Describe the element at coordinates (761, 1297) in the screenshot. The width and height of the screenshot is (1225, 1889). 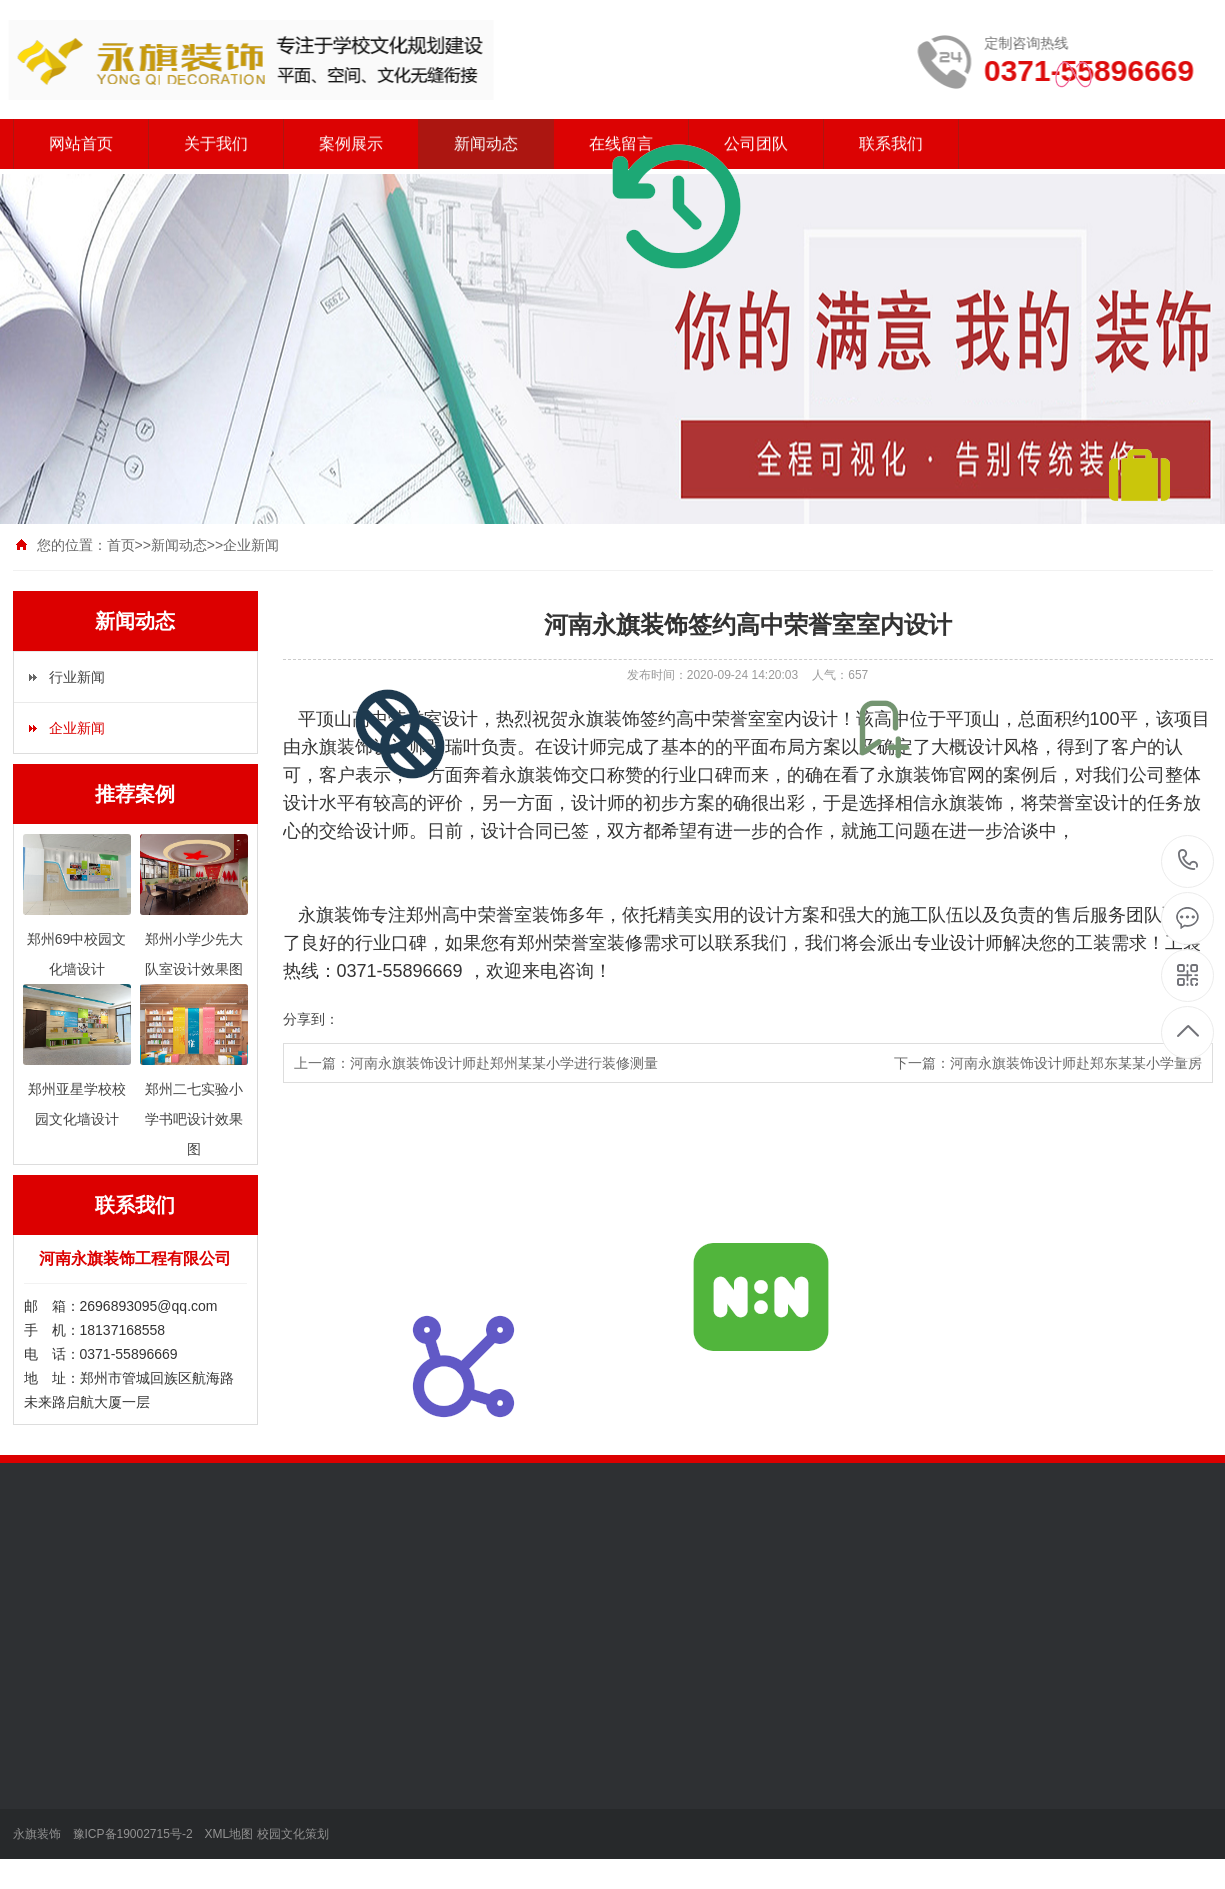
I see `indicates a many-to-many database relationship` at that location.